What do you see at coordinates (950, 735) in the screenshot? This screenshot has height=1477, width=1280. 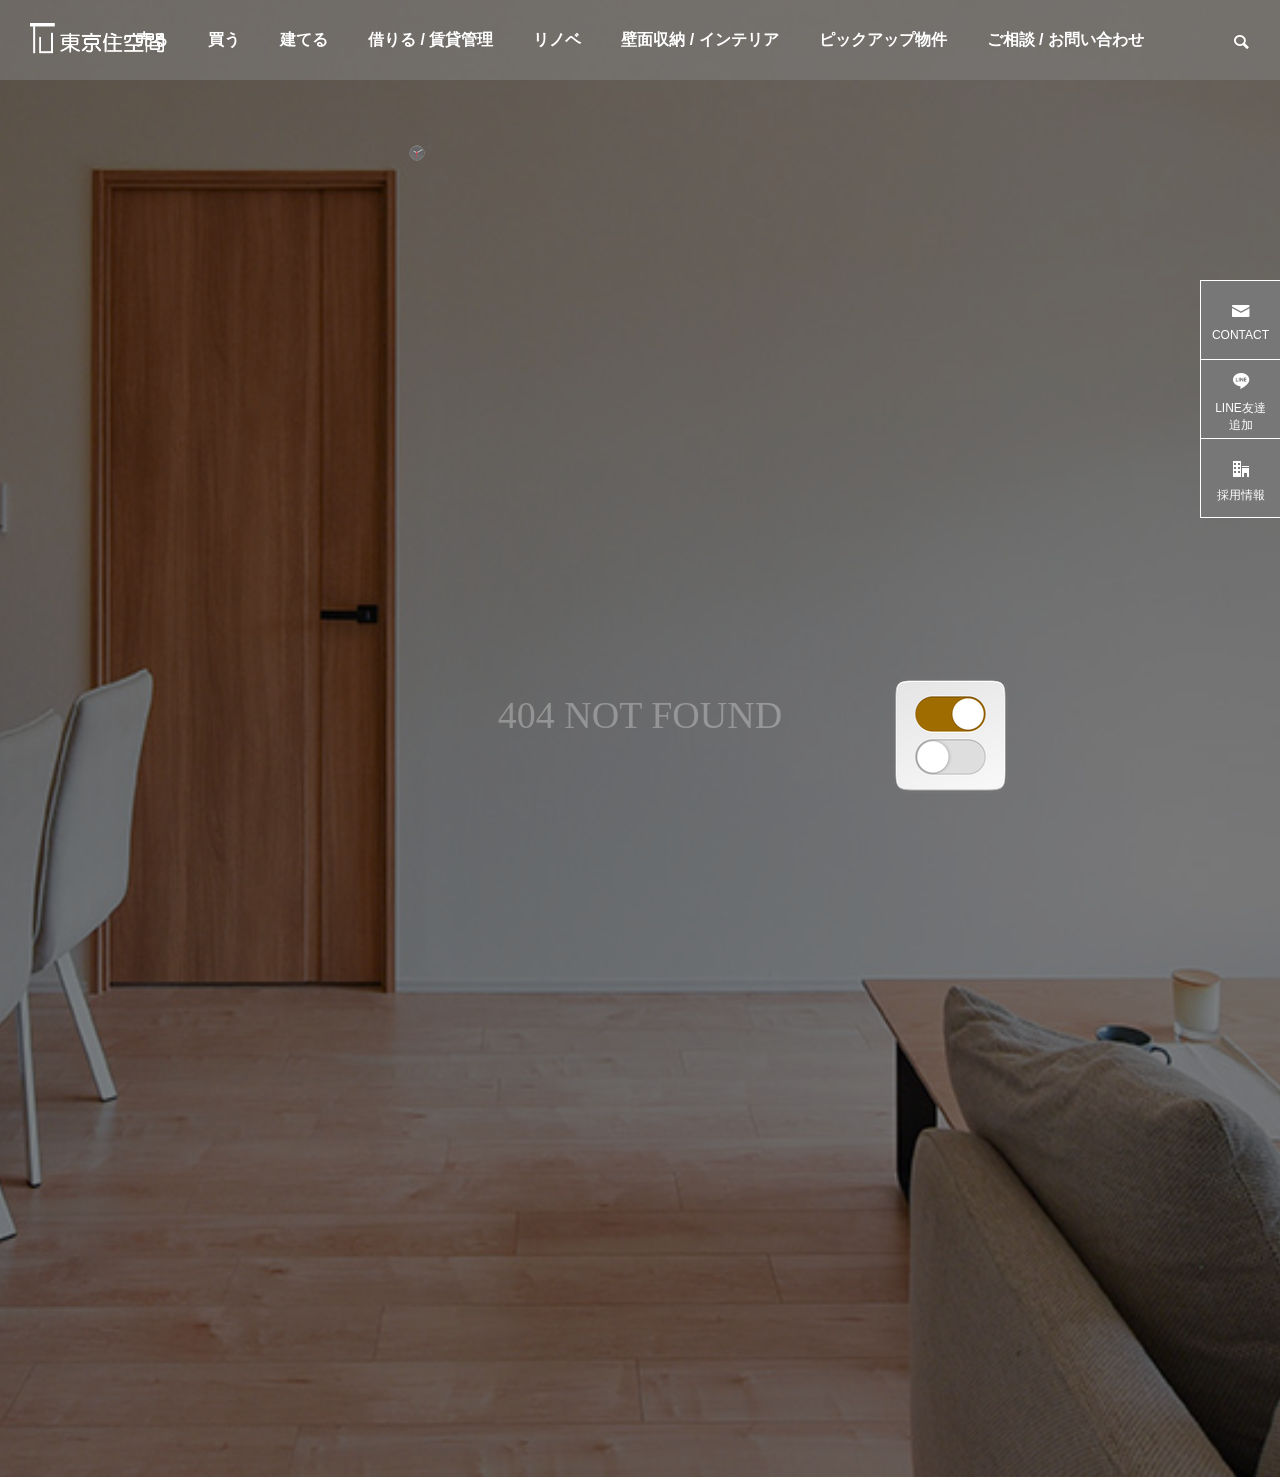 I see `open system settings or preferences` at bounding box center [950, 735].